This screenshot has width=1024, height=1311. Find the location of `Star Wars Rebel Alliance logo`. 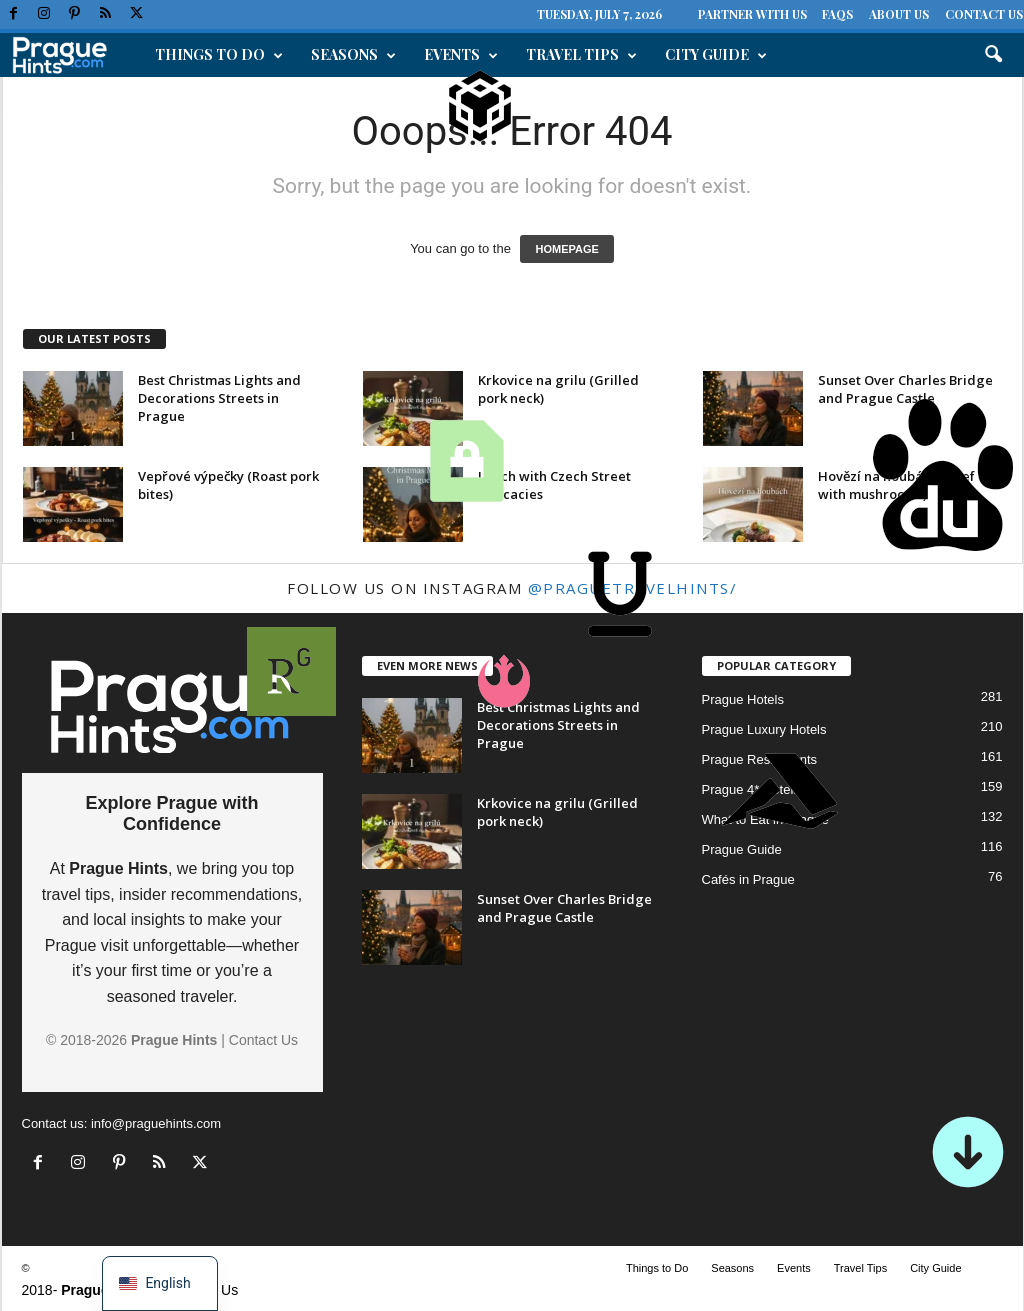

Star Wars Rebel Alliance logo is located at coordinates (504, 681).